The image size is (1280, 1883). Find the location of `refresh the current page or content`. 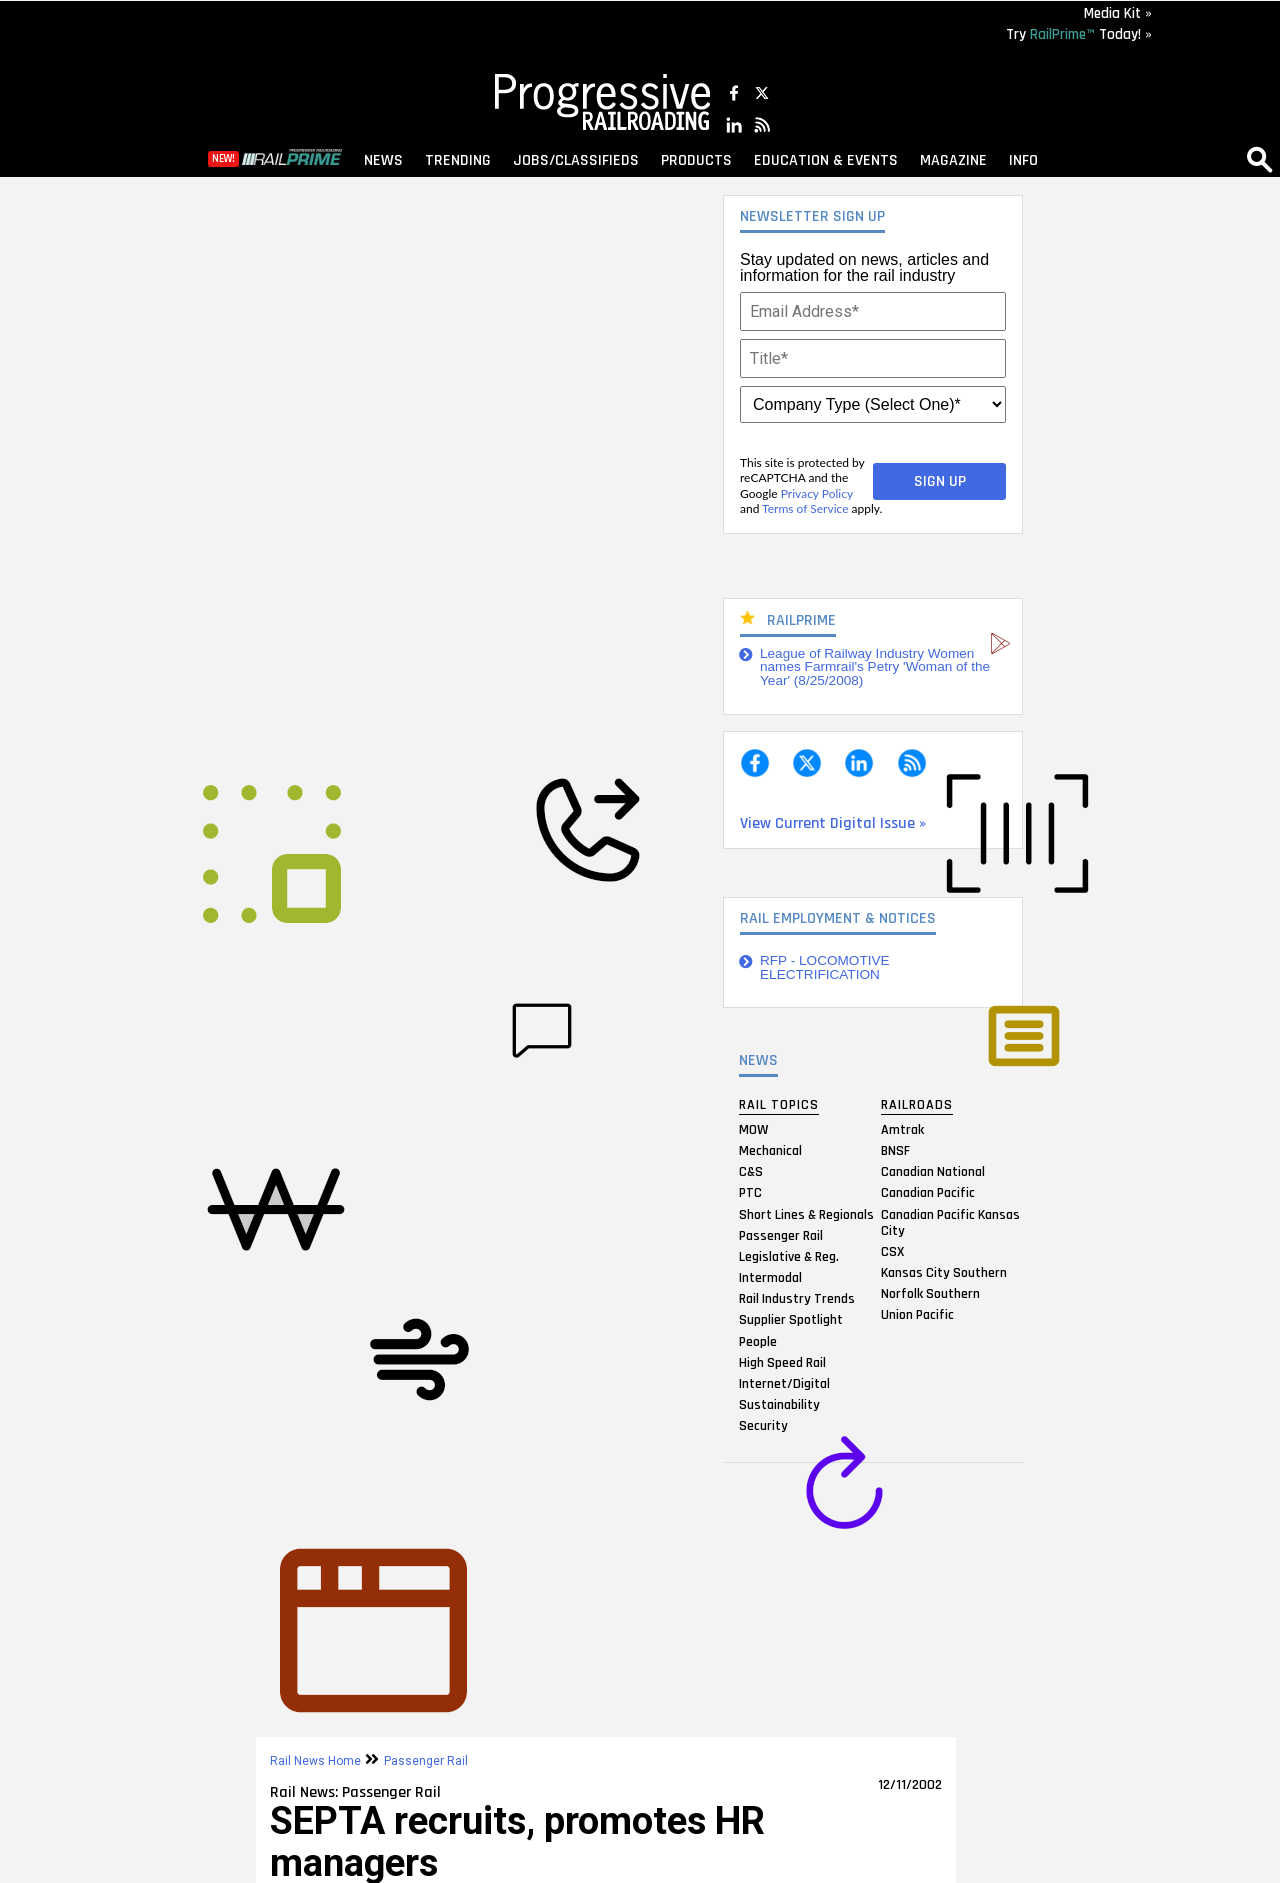

refresh the current page or content is located at coordinates (844, 1482).